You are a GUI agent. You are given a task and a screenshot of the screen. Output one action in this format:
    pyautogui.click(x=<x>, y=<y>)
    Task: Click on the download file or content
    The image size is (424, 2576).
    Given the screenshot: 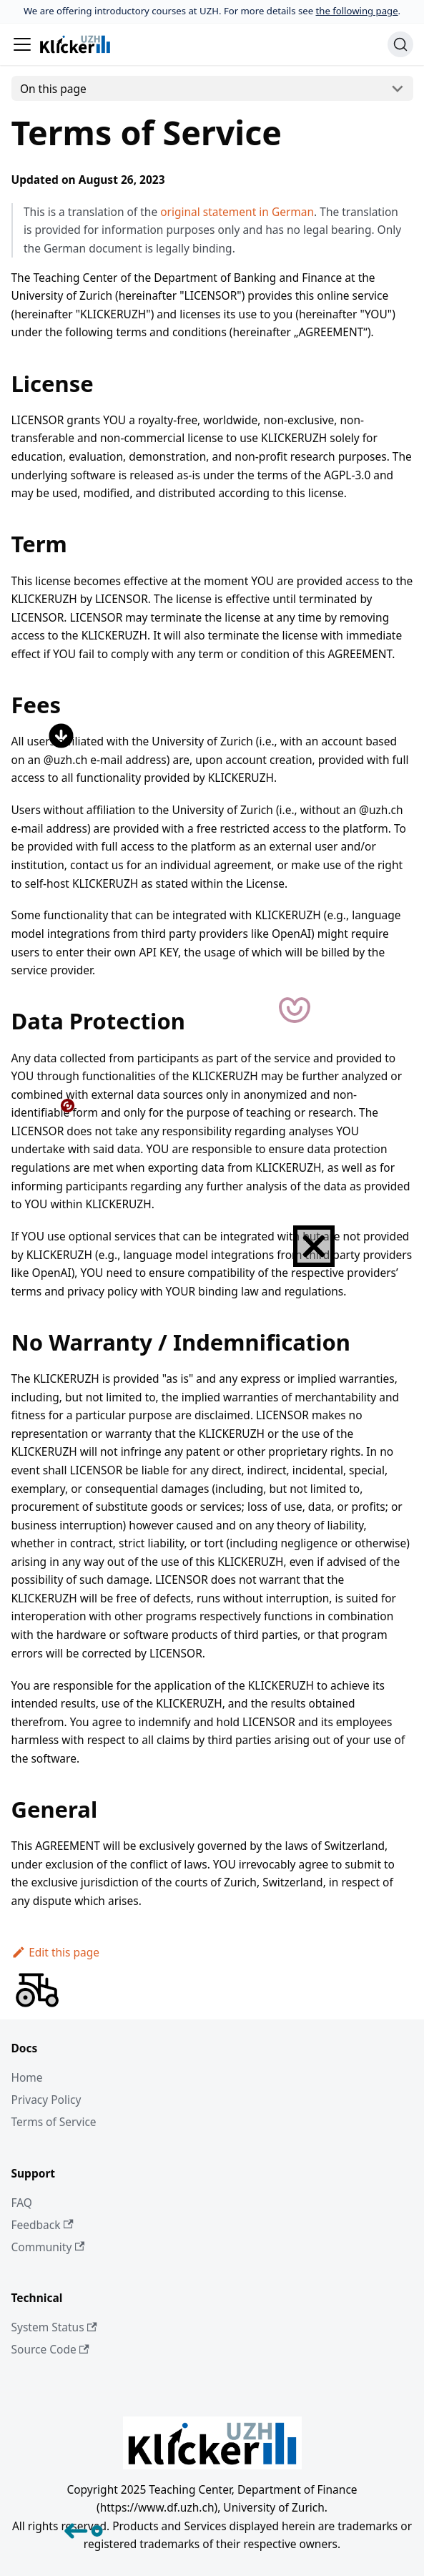 What is the action you would take?
    pyautogui.click(x=61, y=735)
    